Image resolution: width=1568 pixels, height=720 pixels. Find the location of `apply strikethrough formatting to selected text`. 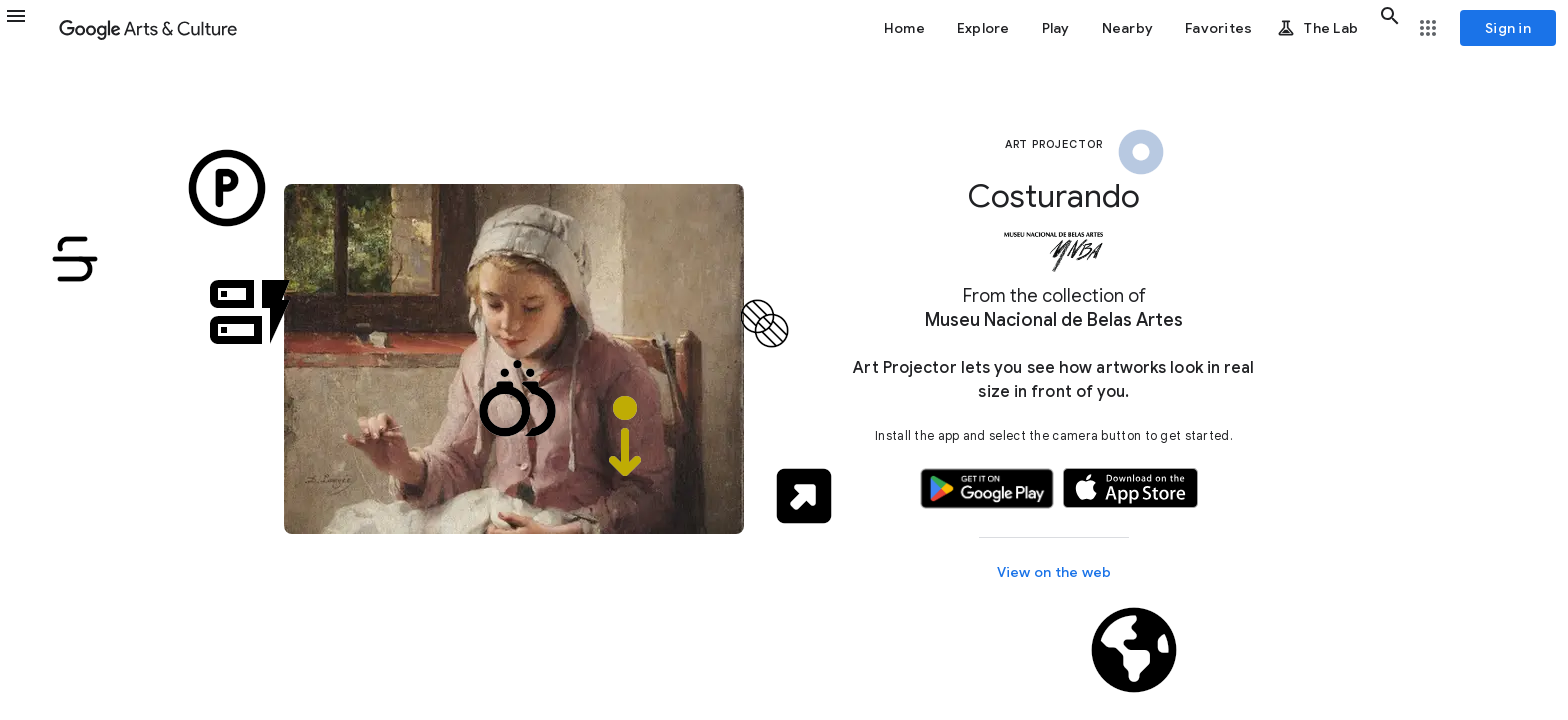

apply strikethrough formatting to selected text is located at coordinates (75, 259).